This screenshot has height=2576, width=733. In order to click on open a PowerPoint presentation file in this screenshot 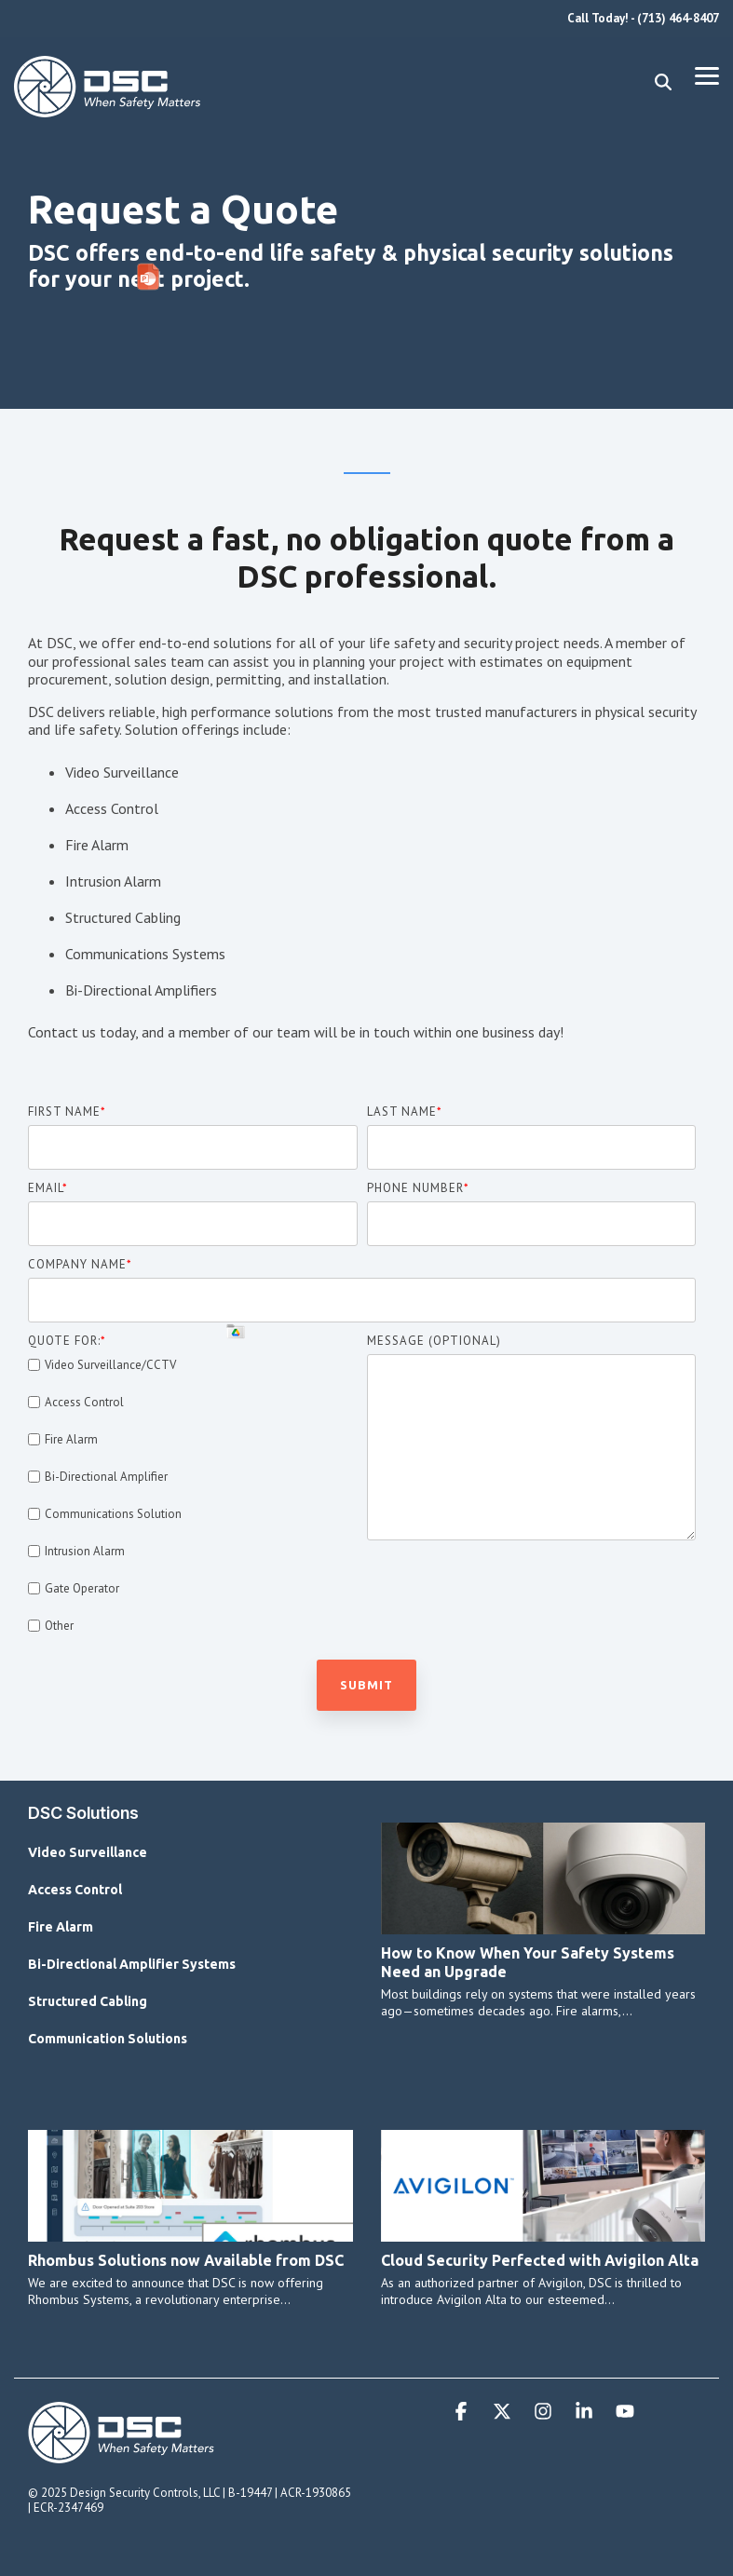, I will do `click(148, 277)`.